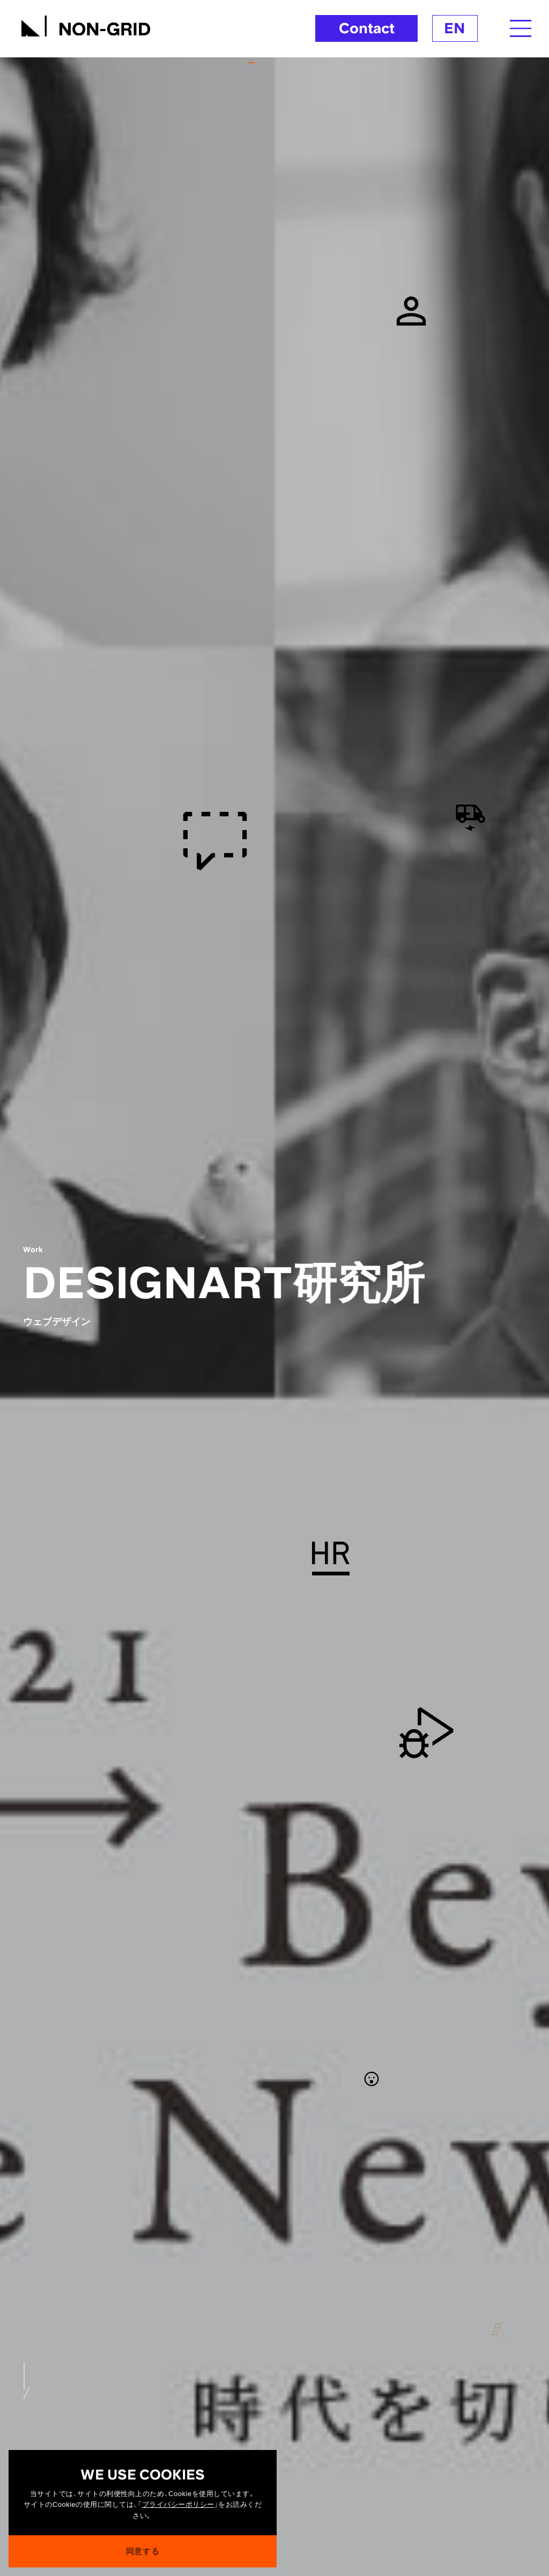 The width and height of the screenshot is (549, 2576). I want to click on a draft comment or unsaved message, so click(215, 839).